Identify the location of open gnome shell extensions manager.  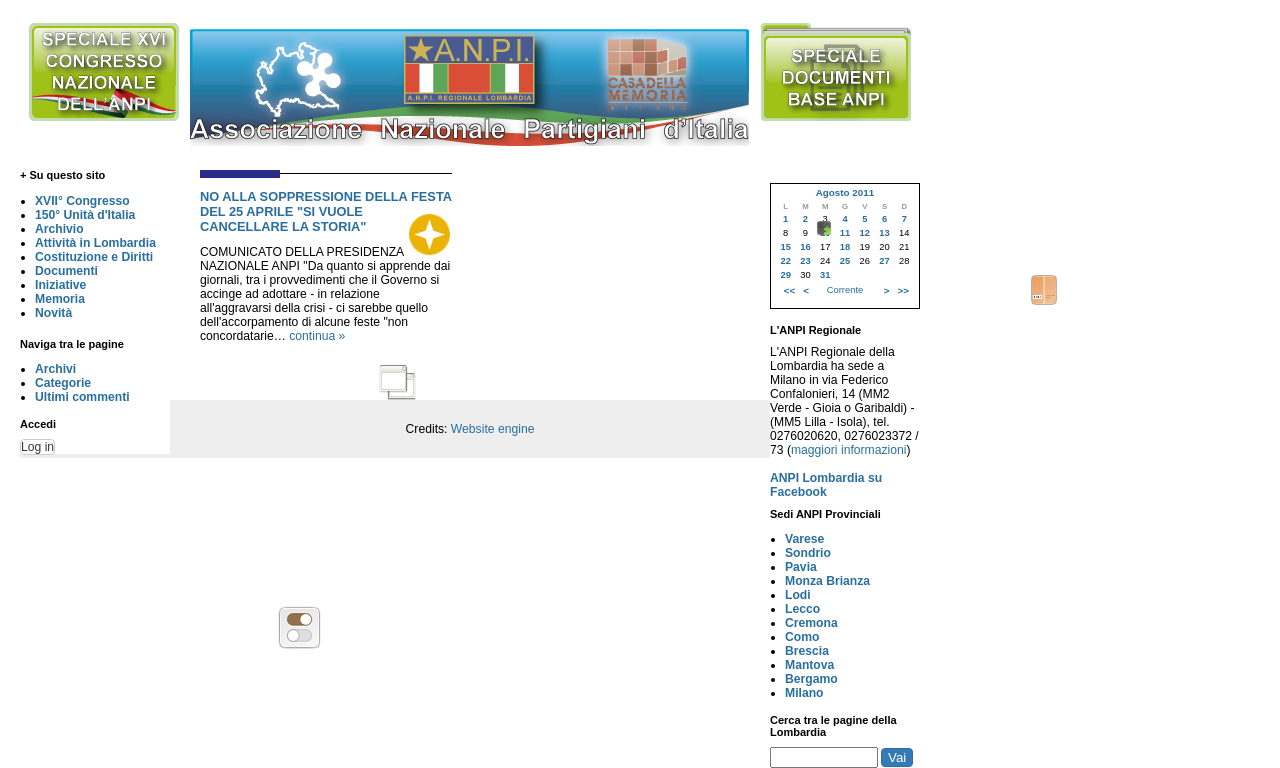
(824, 228).